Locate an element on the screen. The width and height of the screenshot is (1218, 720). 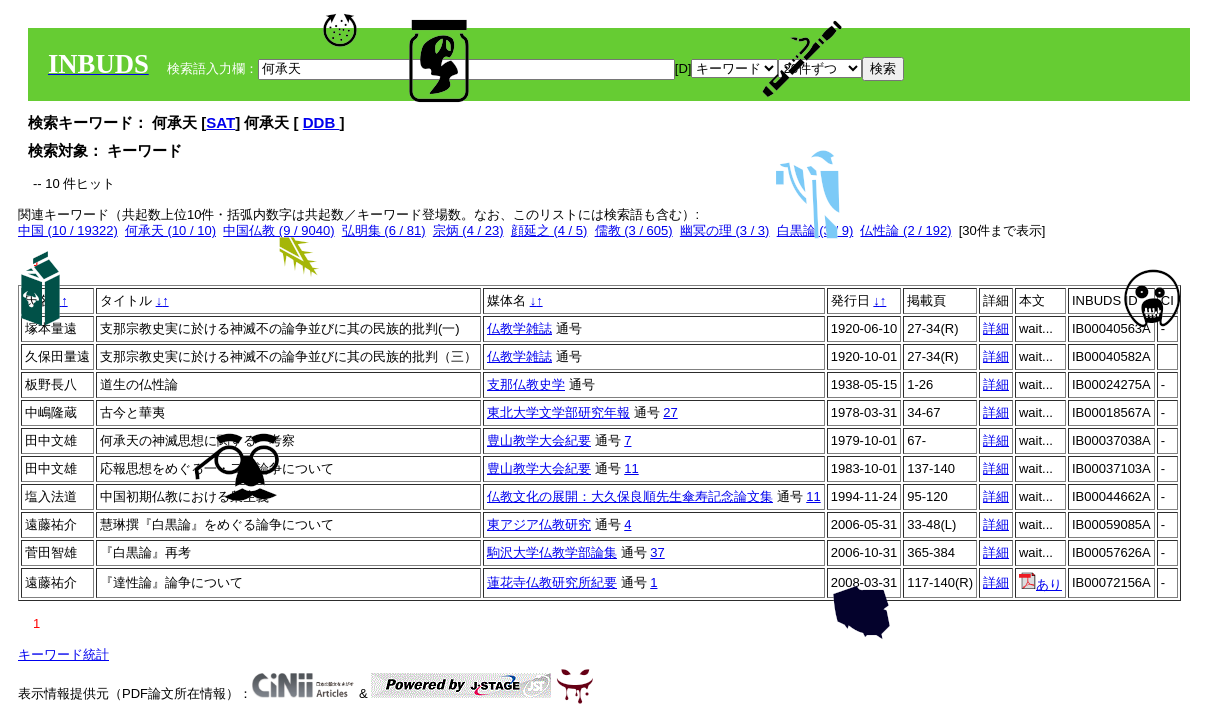
access prank or joke features is located at coordinates (236, 465).